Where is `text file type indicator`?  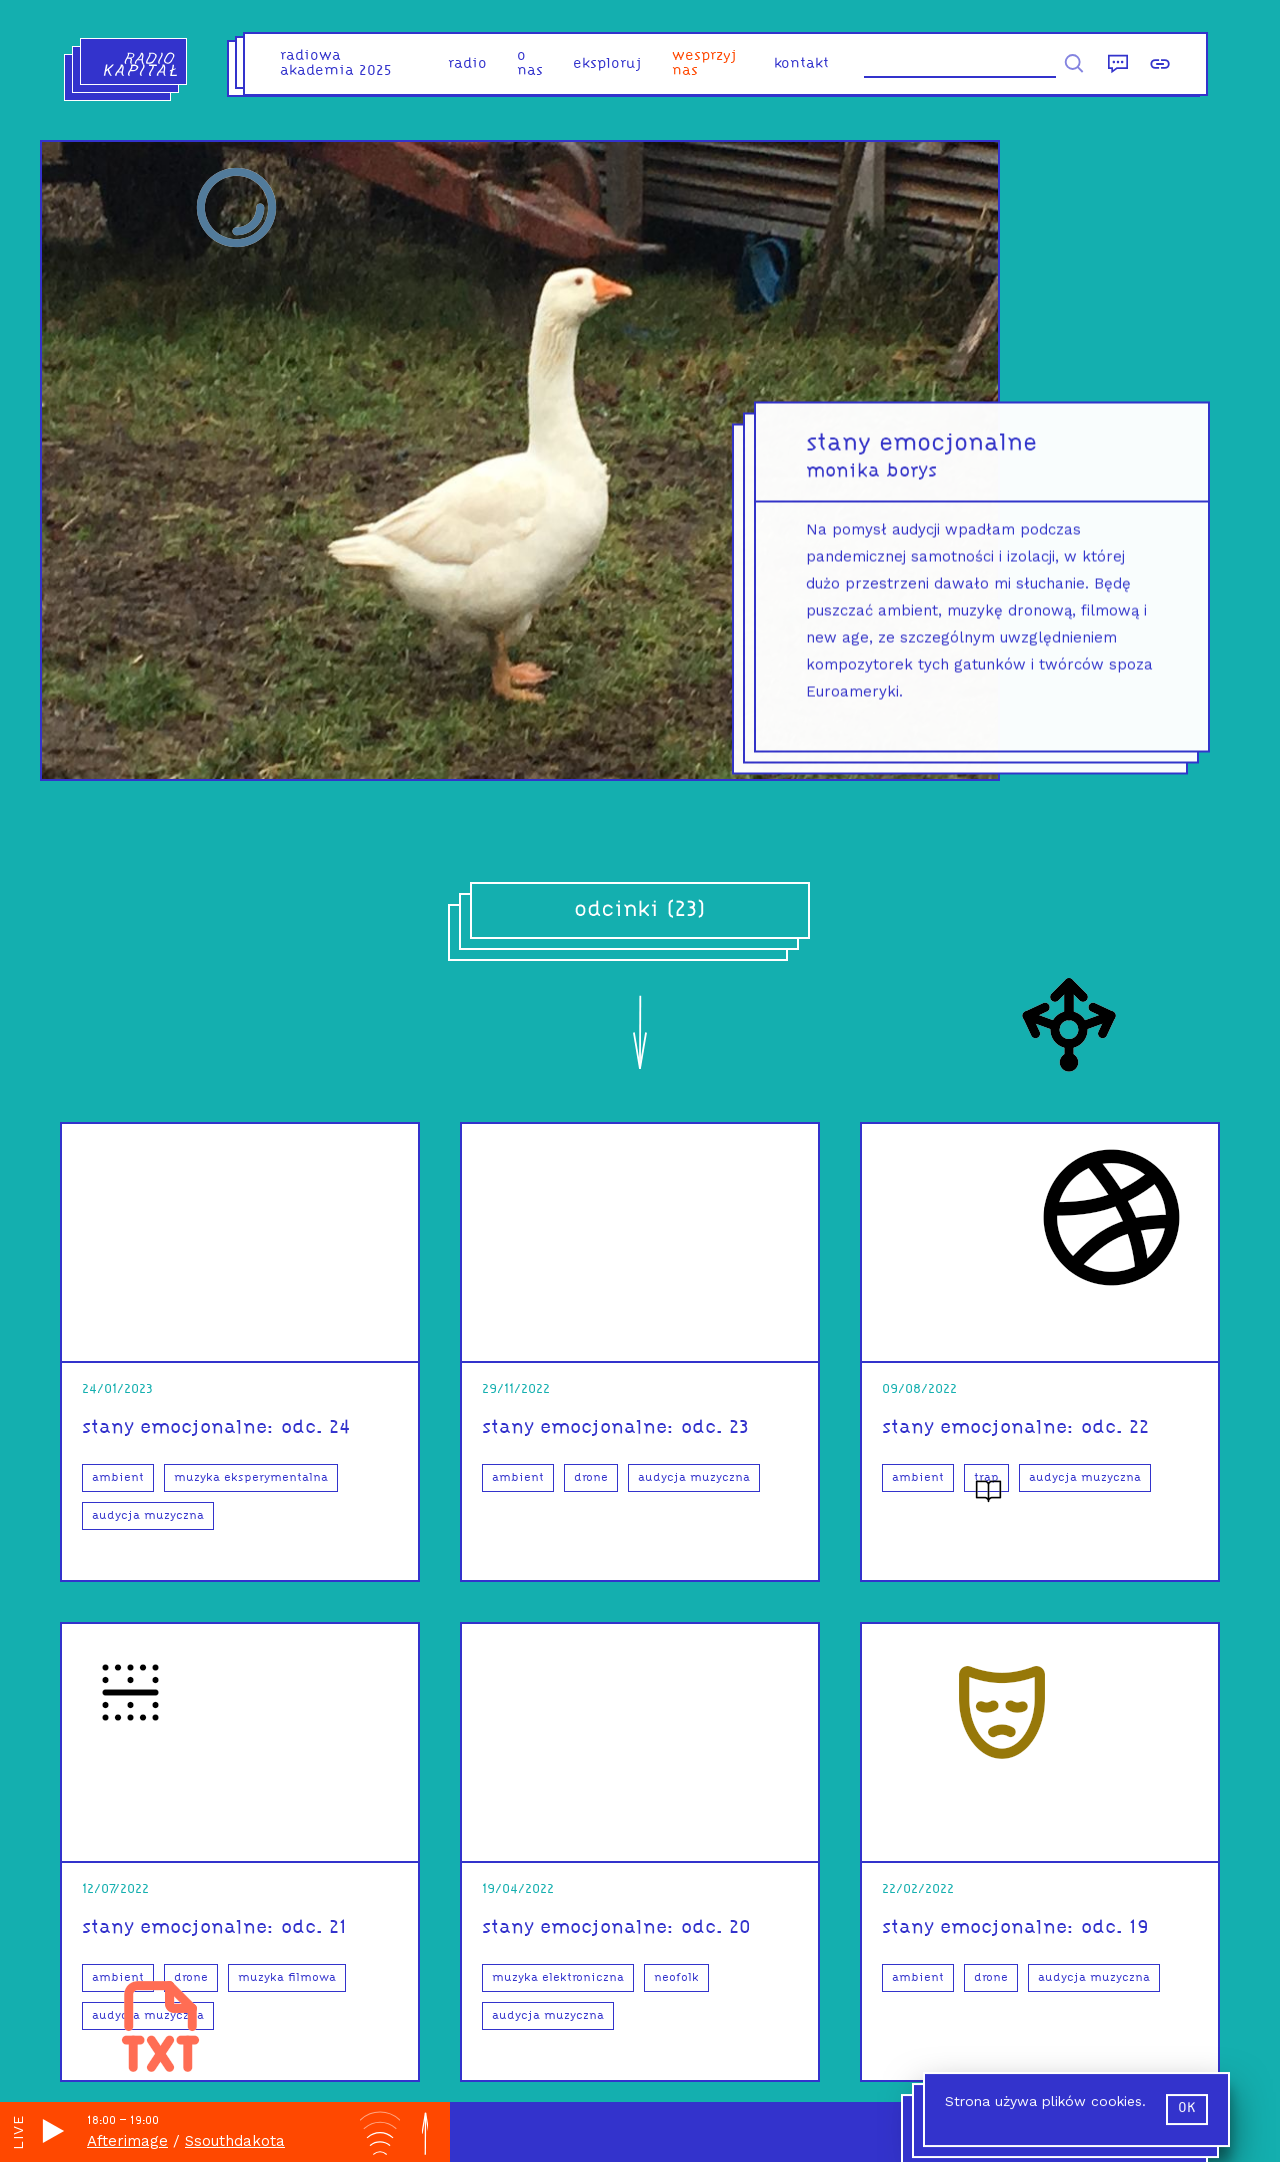 text file type indicator is located at coordinates (160, 2026).